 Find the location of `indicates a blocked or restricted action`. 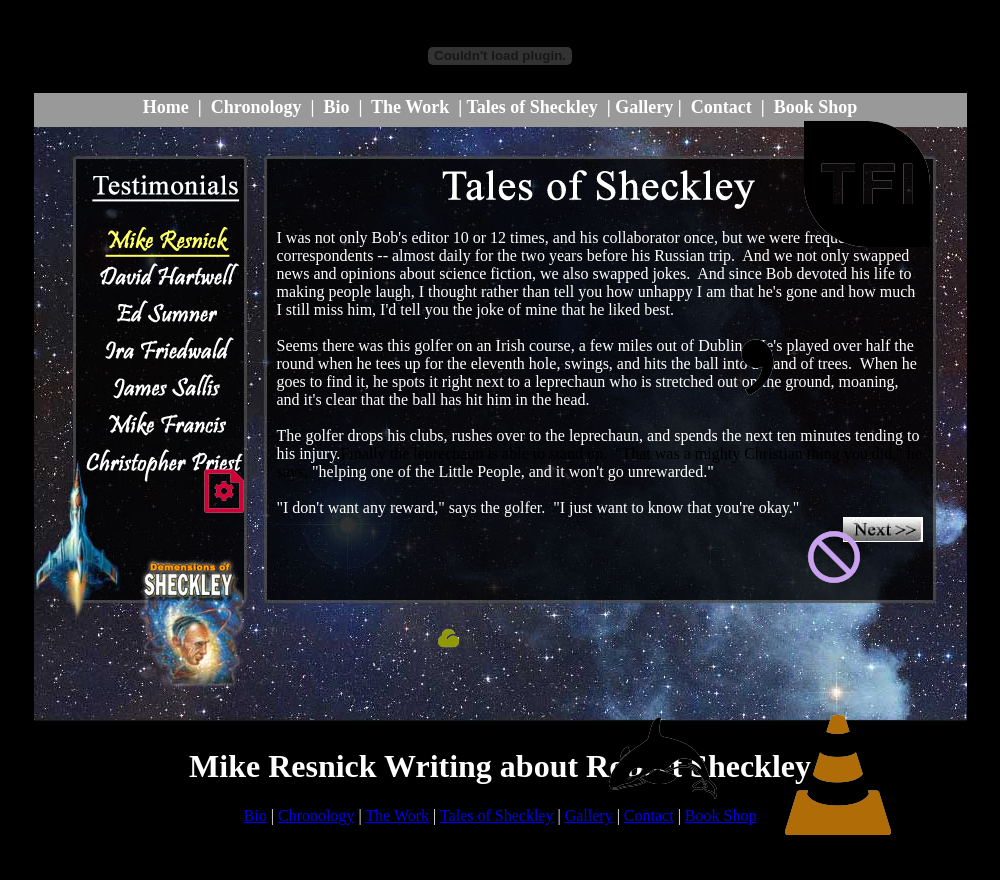

indicates a blocked or restricted action is located at coordinates (834, 557).